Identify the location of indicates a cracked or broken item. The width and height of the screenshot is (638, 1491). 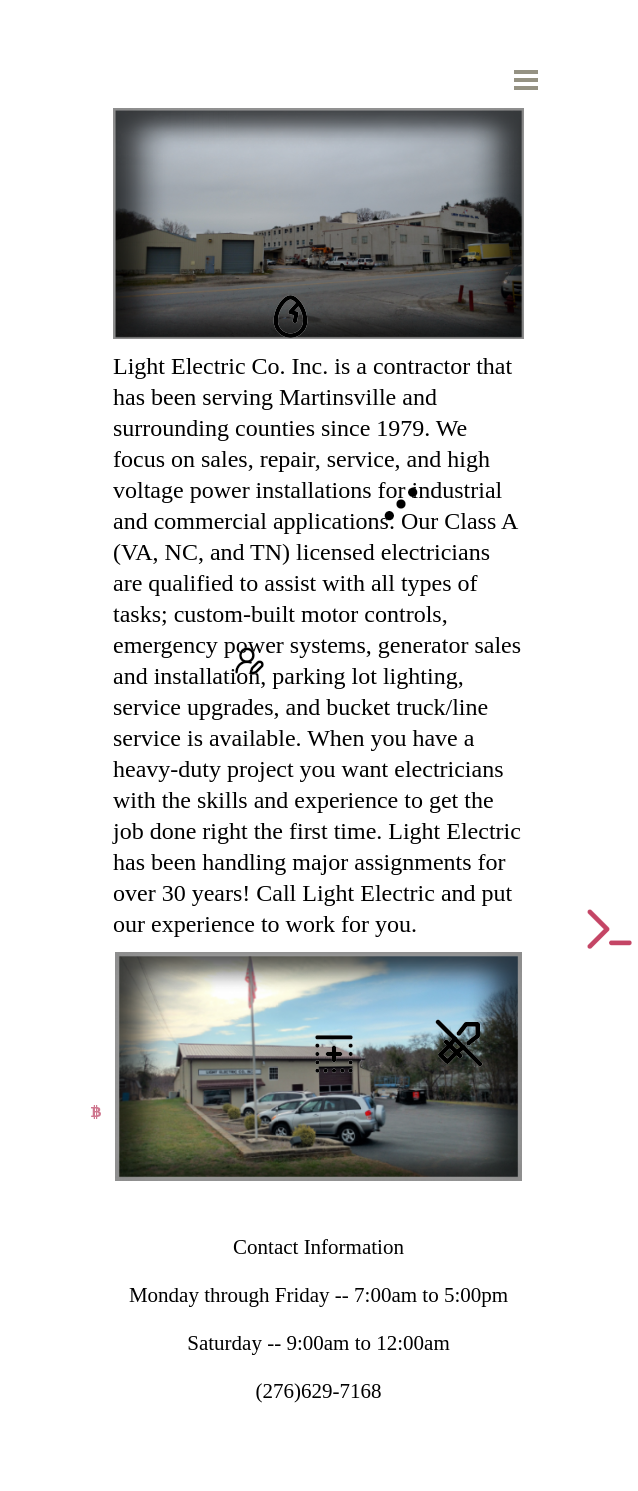
(290, 316).